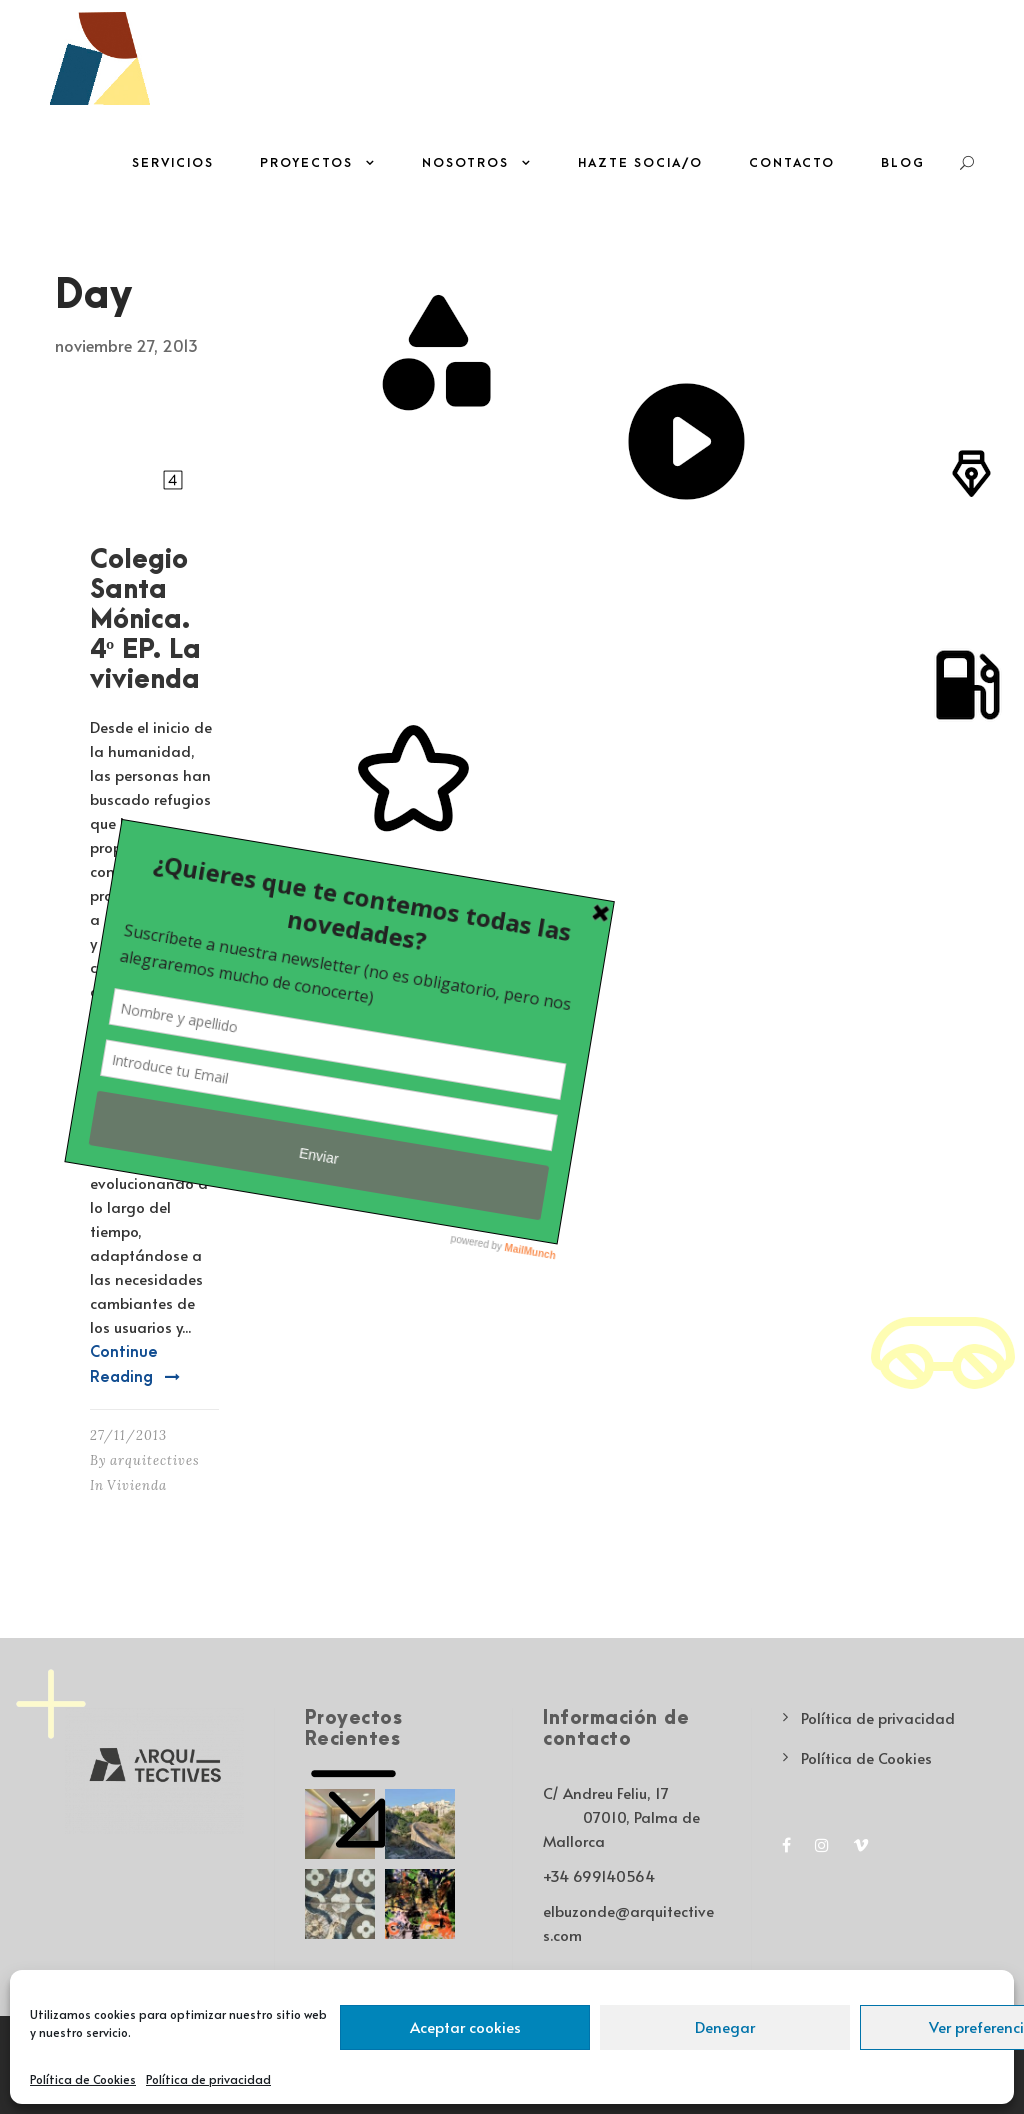 The image size is (1024, 2114). What do you see at coordinates (686, 441) in the screenshot?
I see `play media or video content` at bounding box center [686, 441].